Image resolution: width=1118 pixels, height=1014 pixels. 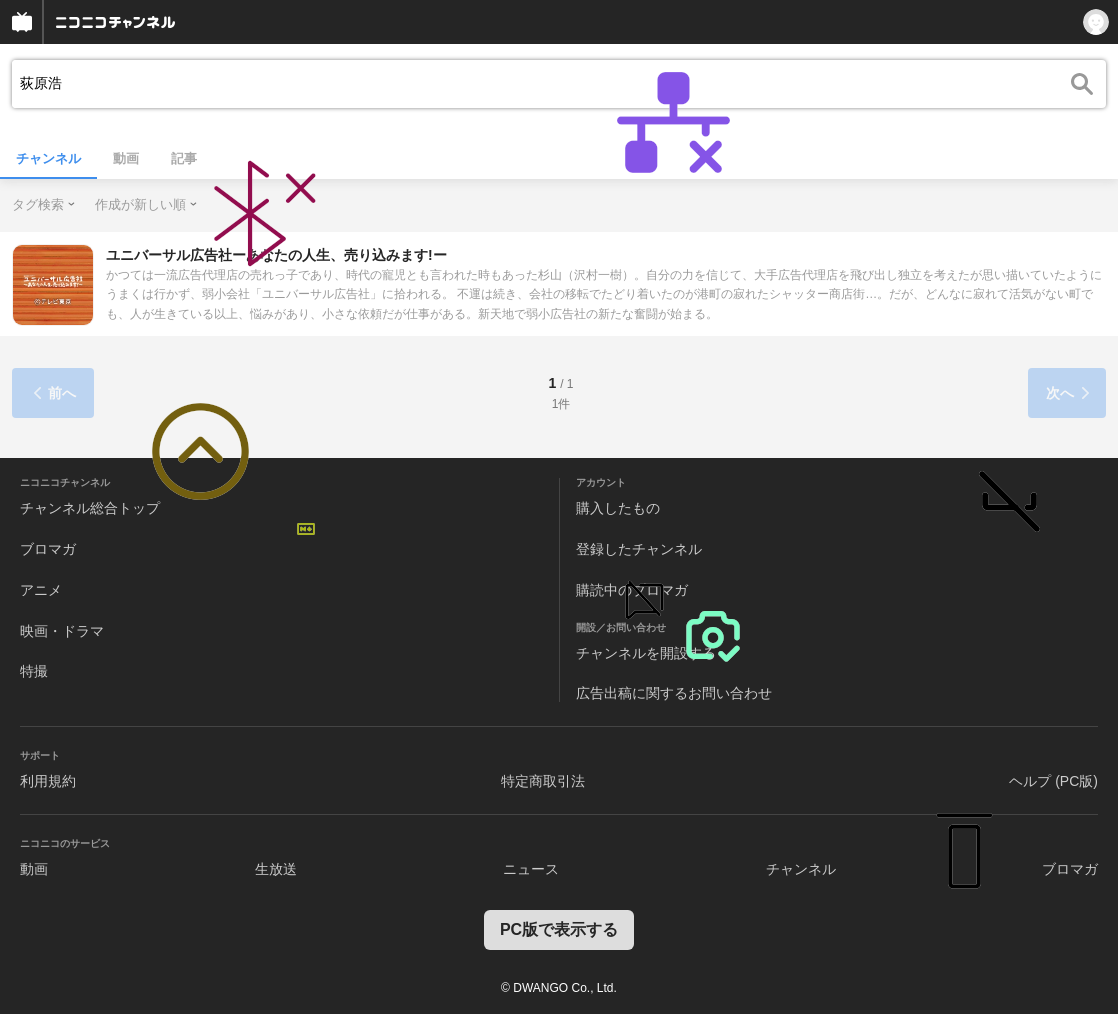 I want to click on format text using markdown, so click(x=306, y=529).